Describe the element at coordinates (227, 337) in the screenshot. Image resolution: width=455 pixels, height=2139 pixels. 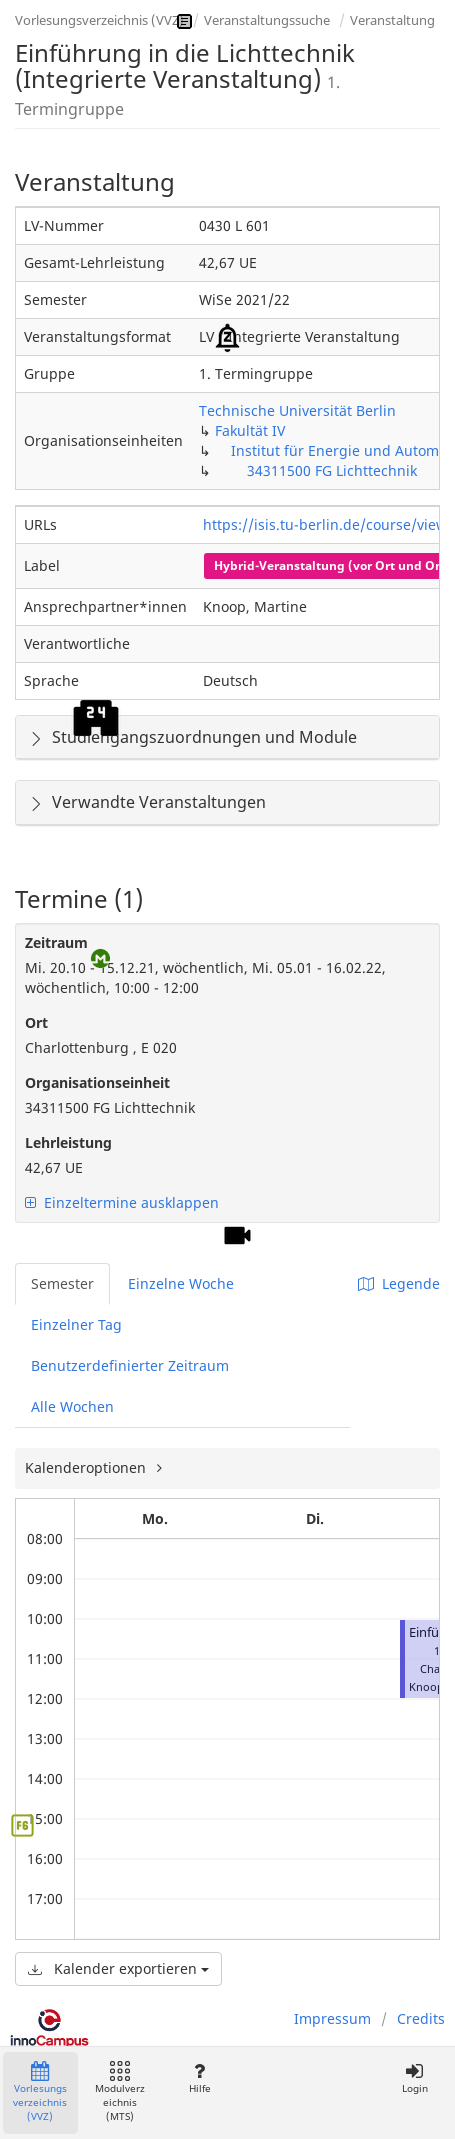
I see `notifications are currently snoozed` at that location.